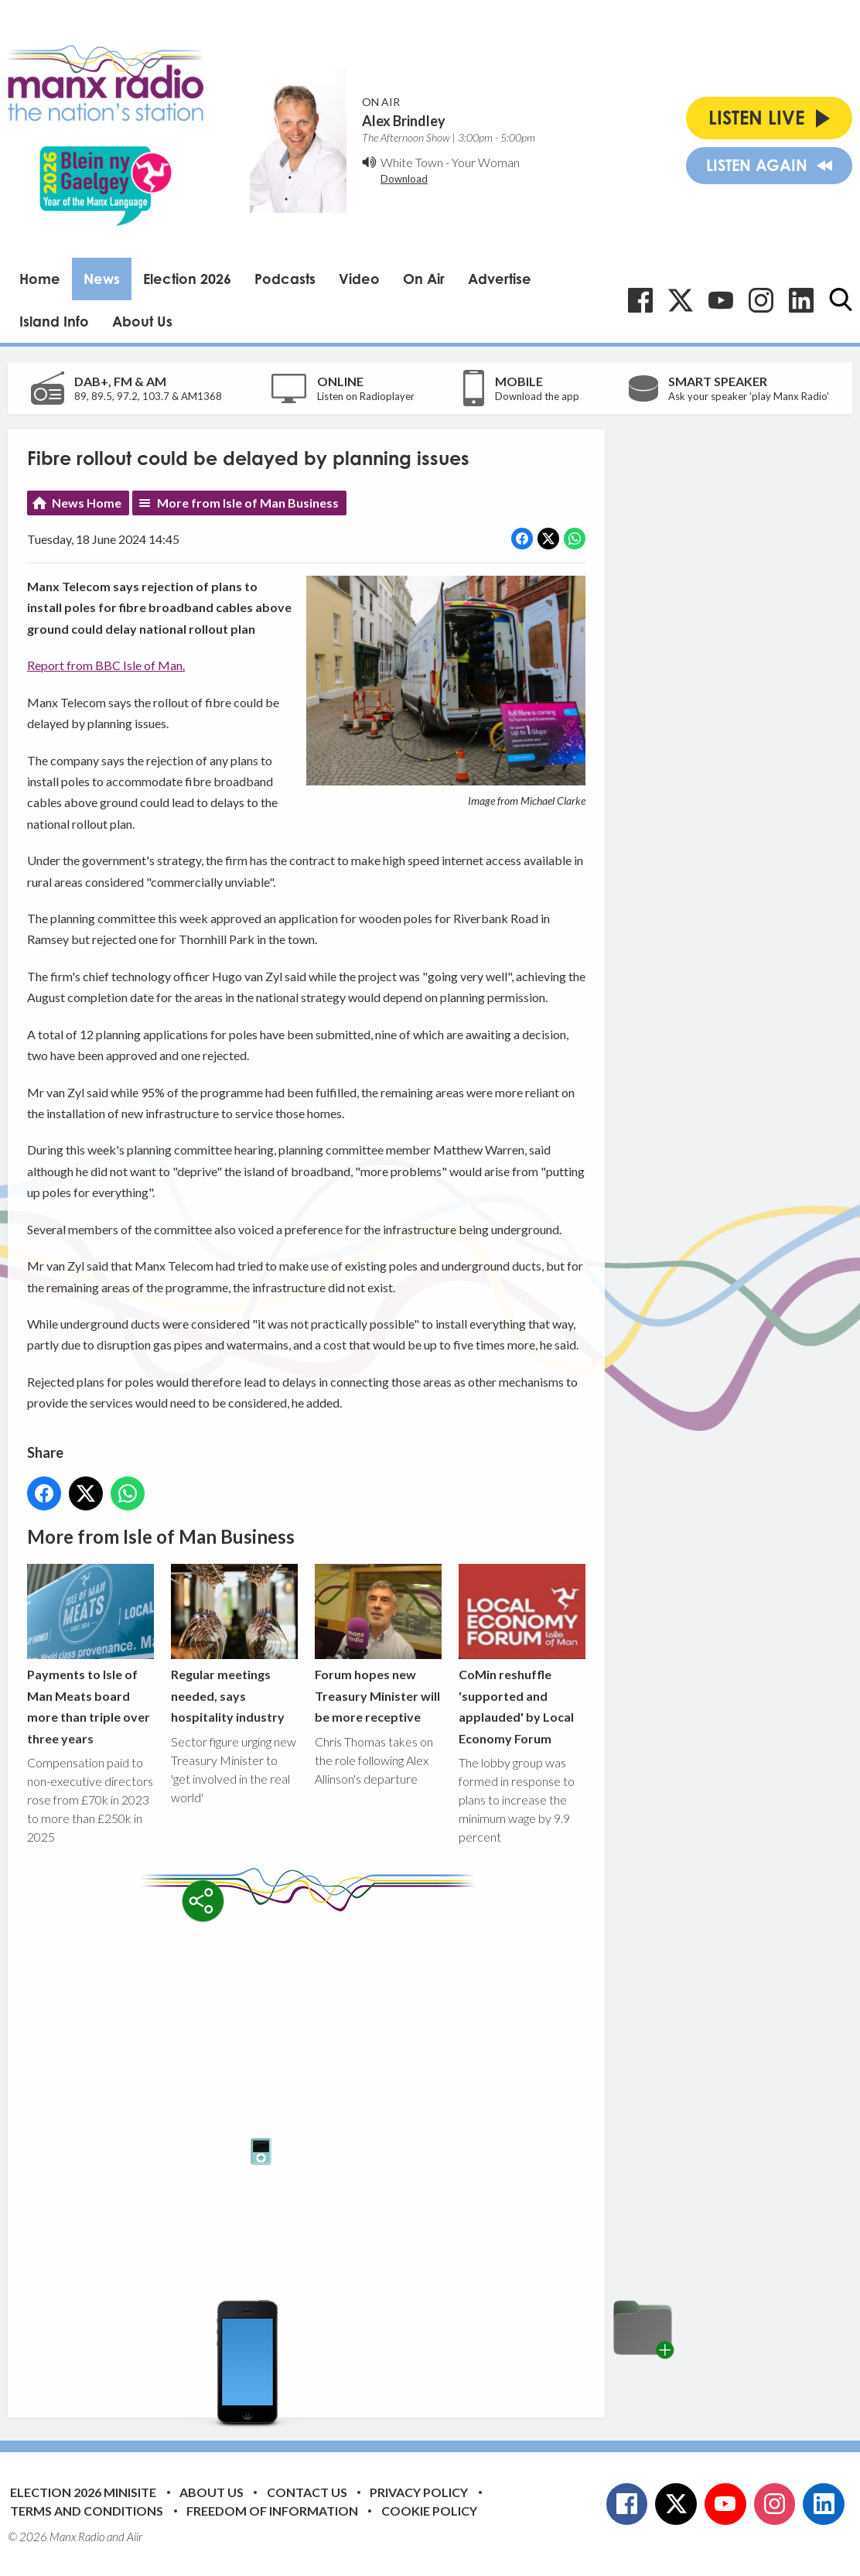  Describe the element at coordinates (247, 2364) in the screenshot. I see `indicates a connected iPhone device` at that location.